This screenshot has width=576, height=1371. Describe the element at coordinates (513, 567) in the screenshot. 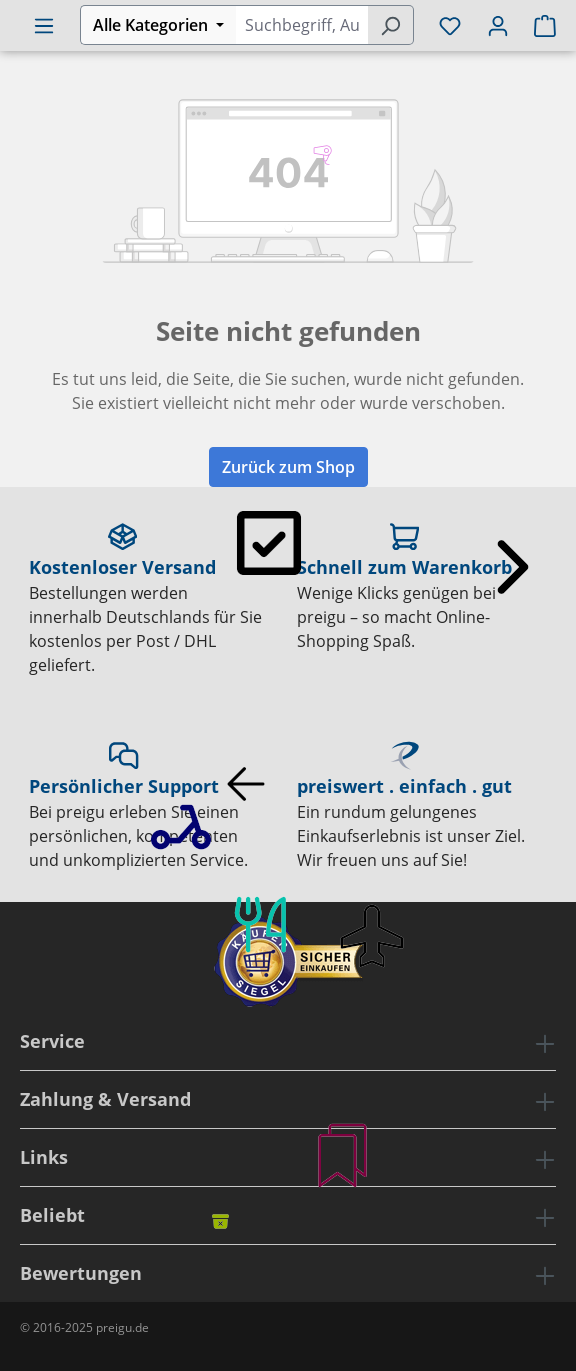

I see `navigate to the next item or screen` at that location.